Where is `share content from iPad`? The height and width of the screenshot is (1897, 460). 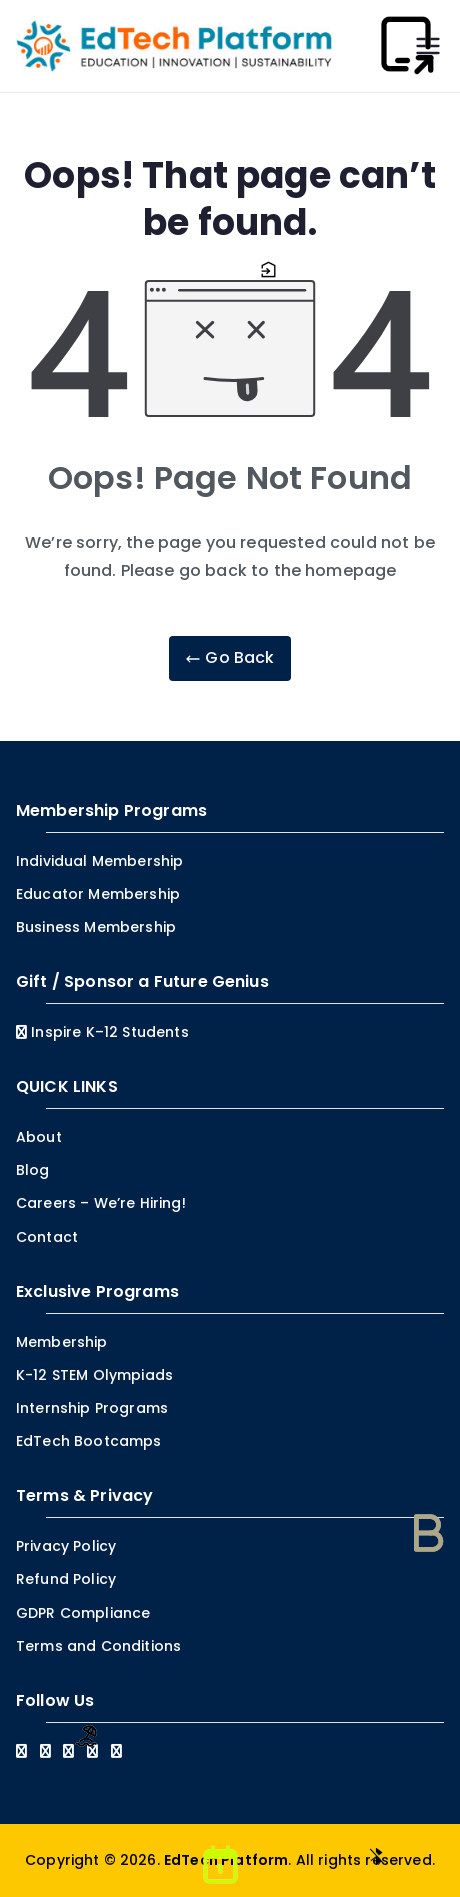
share content from iPad is located at coordinates (406, 44).